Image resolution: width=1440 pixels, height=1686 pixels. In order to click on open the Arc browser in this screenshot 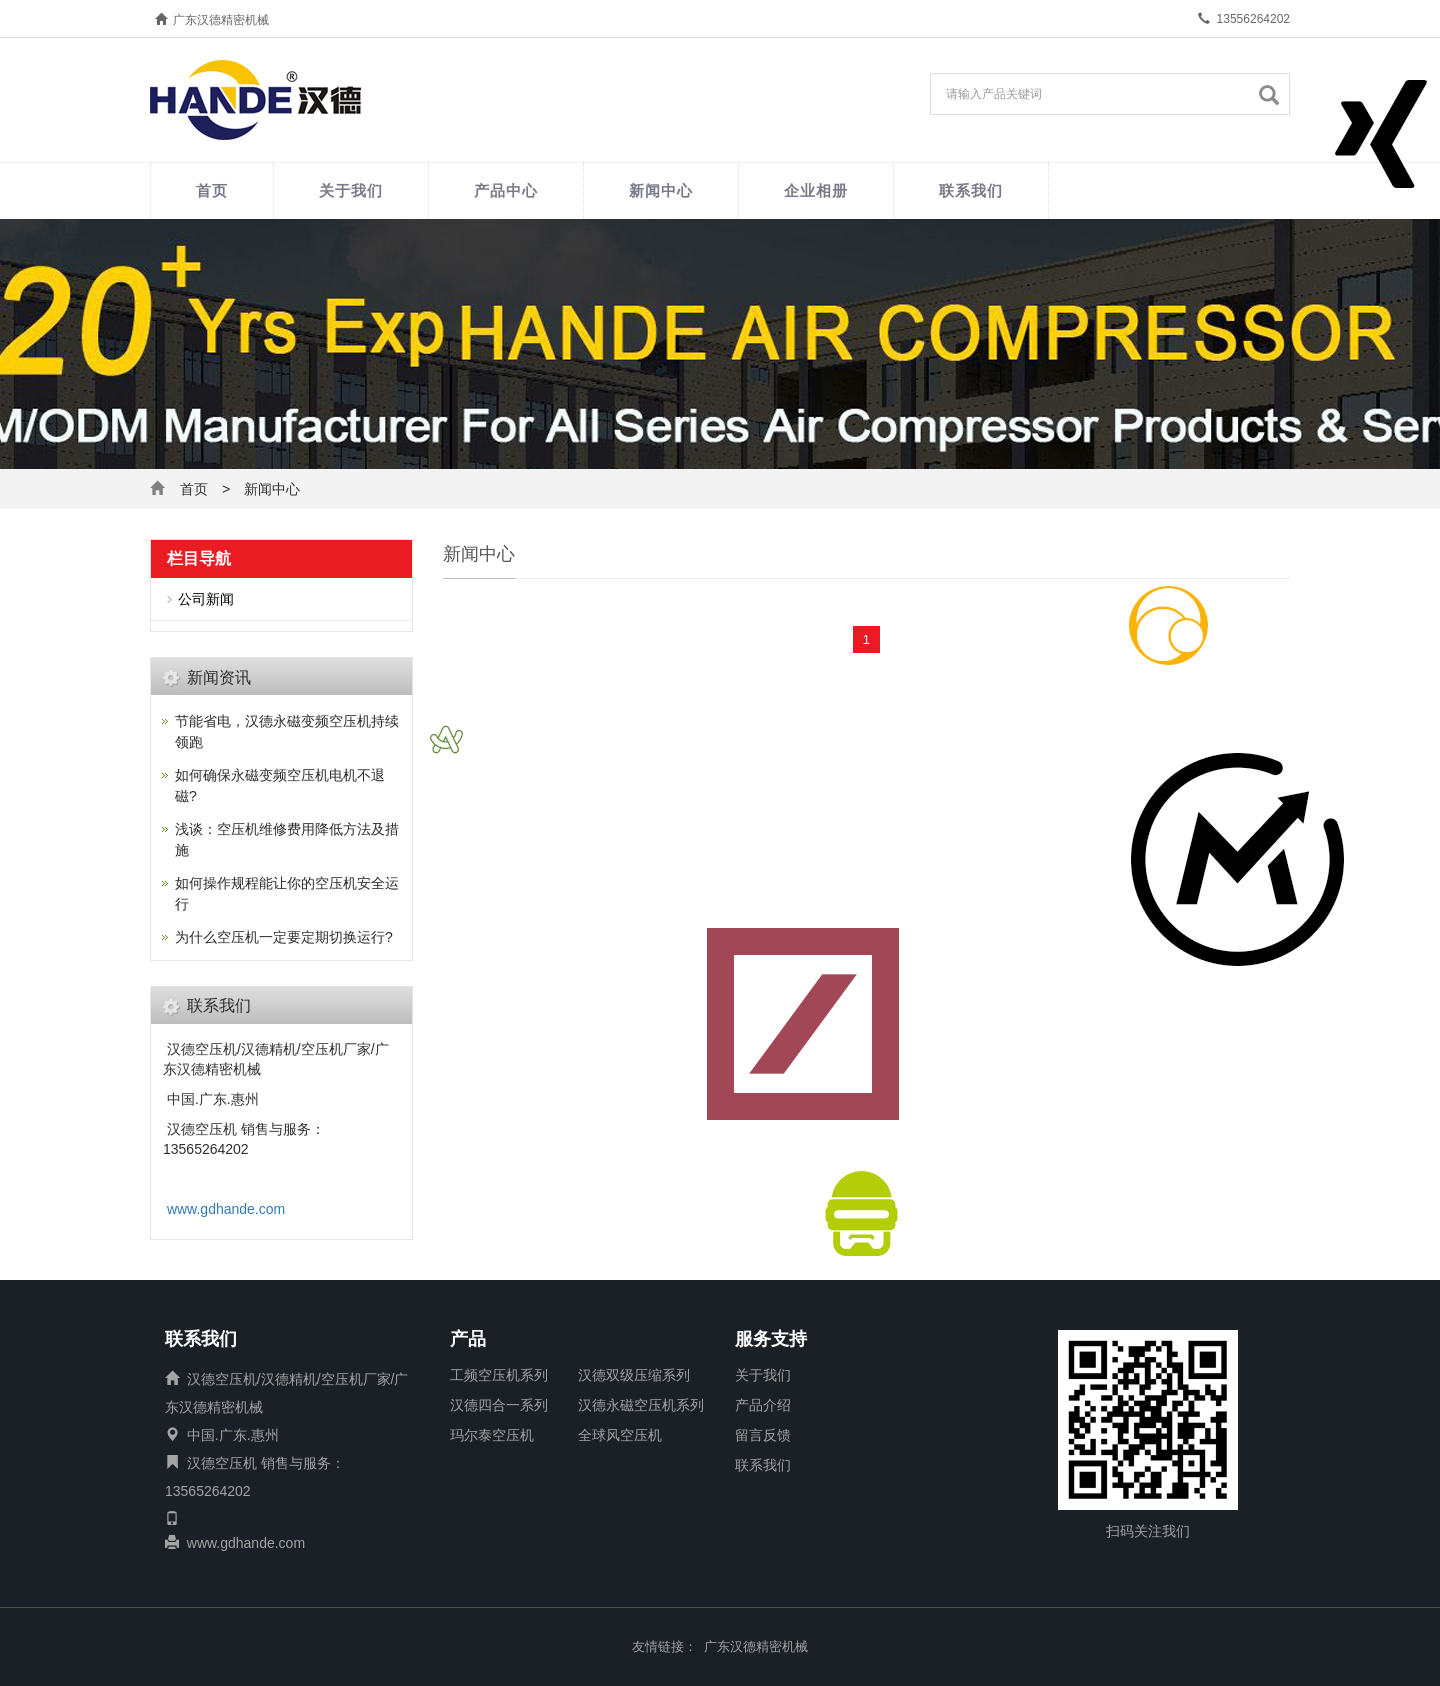, I will do `click(446, 739)`.